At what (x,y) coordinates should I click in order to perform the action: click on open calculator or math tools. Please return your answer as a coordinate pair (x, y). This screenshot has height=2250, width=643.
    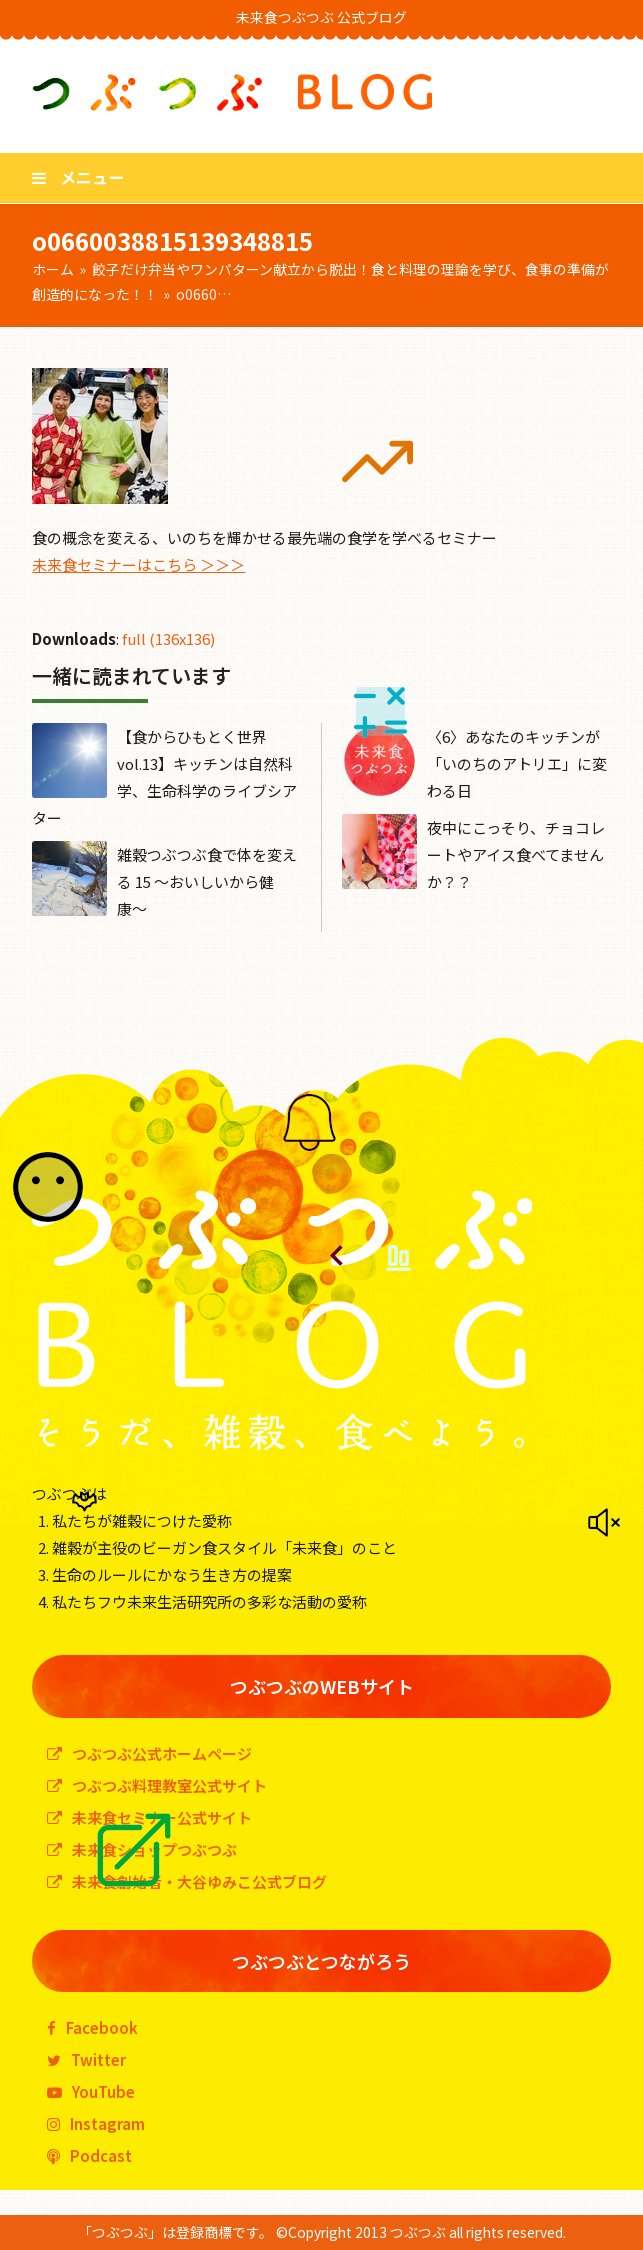
    Looking at the image, I should click on (380, 711).